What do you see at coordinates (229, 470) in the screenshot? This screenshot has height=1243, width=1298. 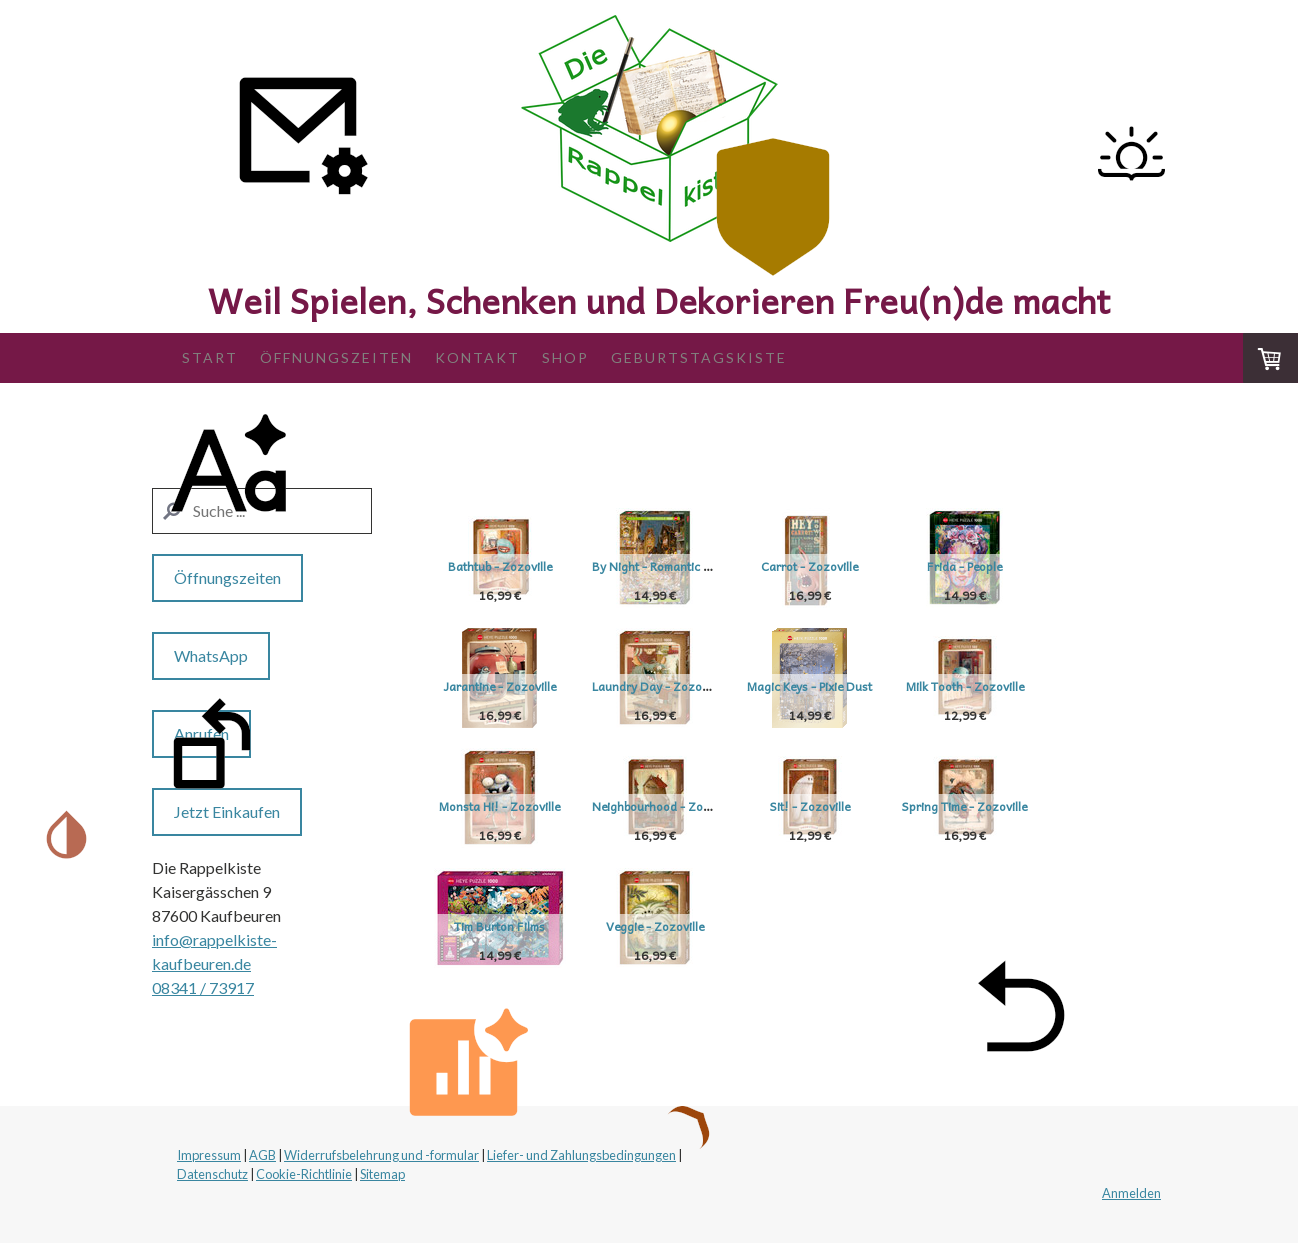 I see `adjust text size with AI assistance` at bounding box center [229, 470].